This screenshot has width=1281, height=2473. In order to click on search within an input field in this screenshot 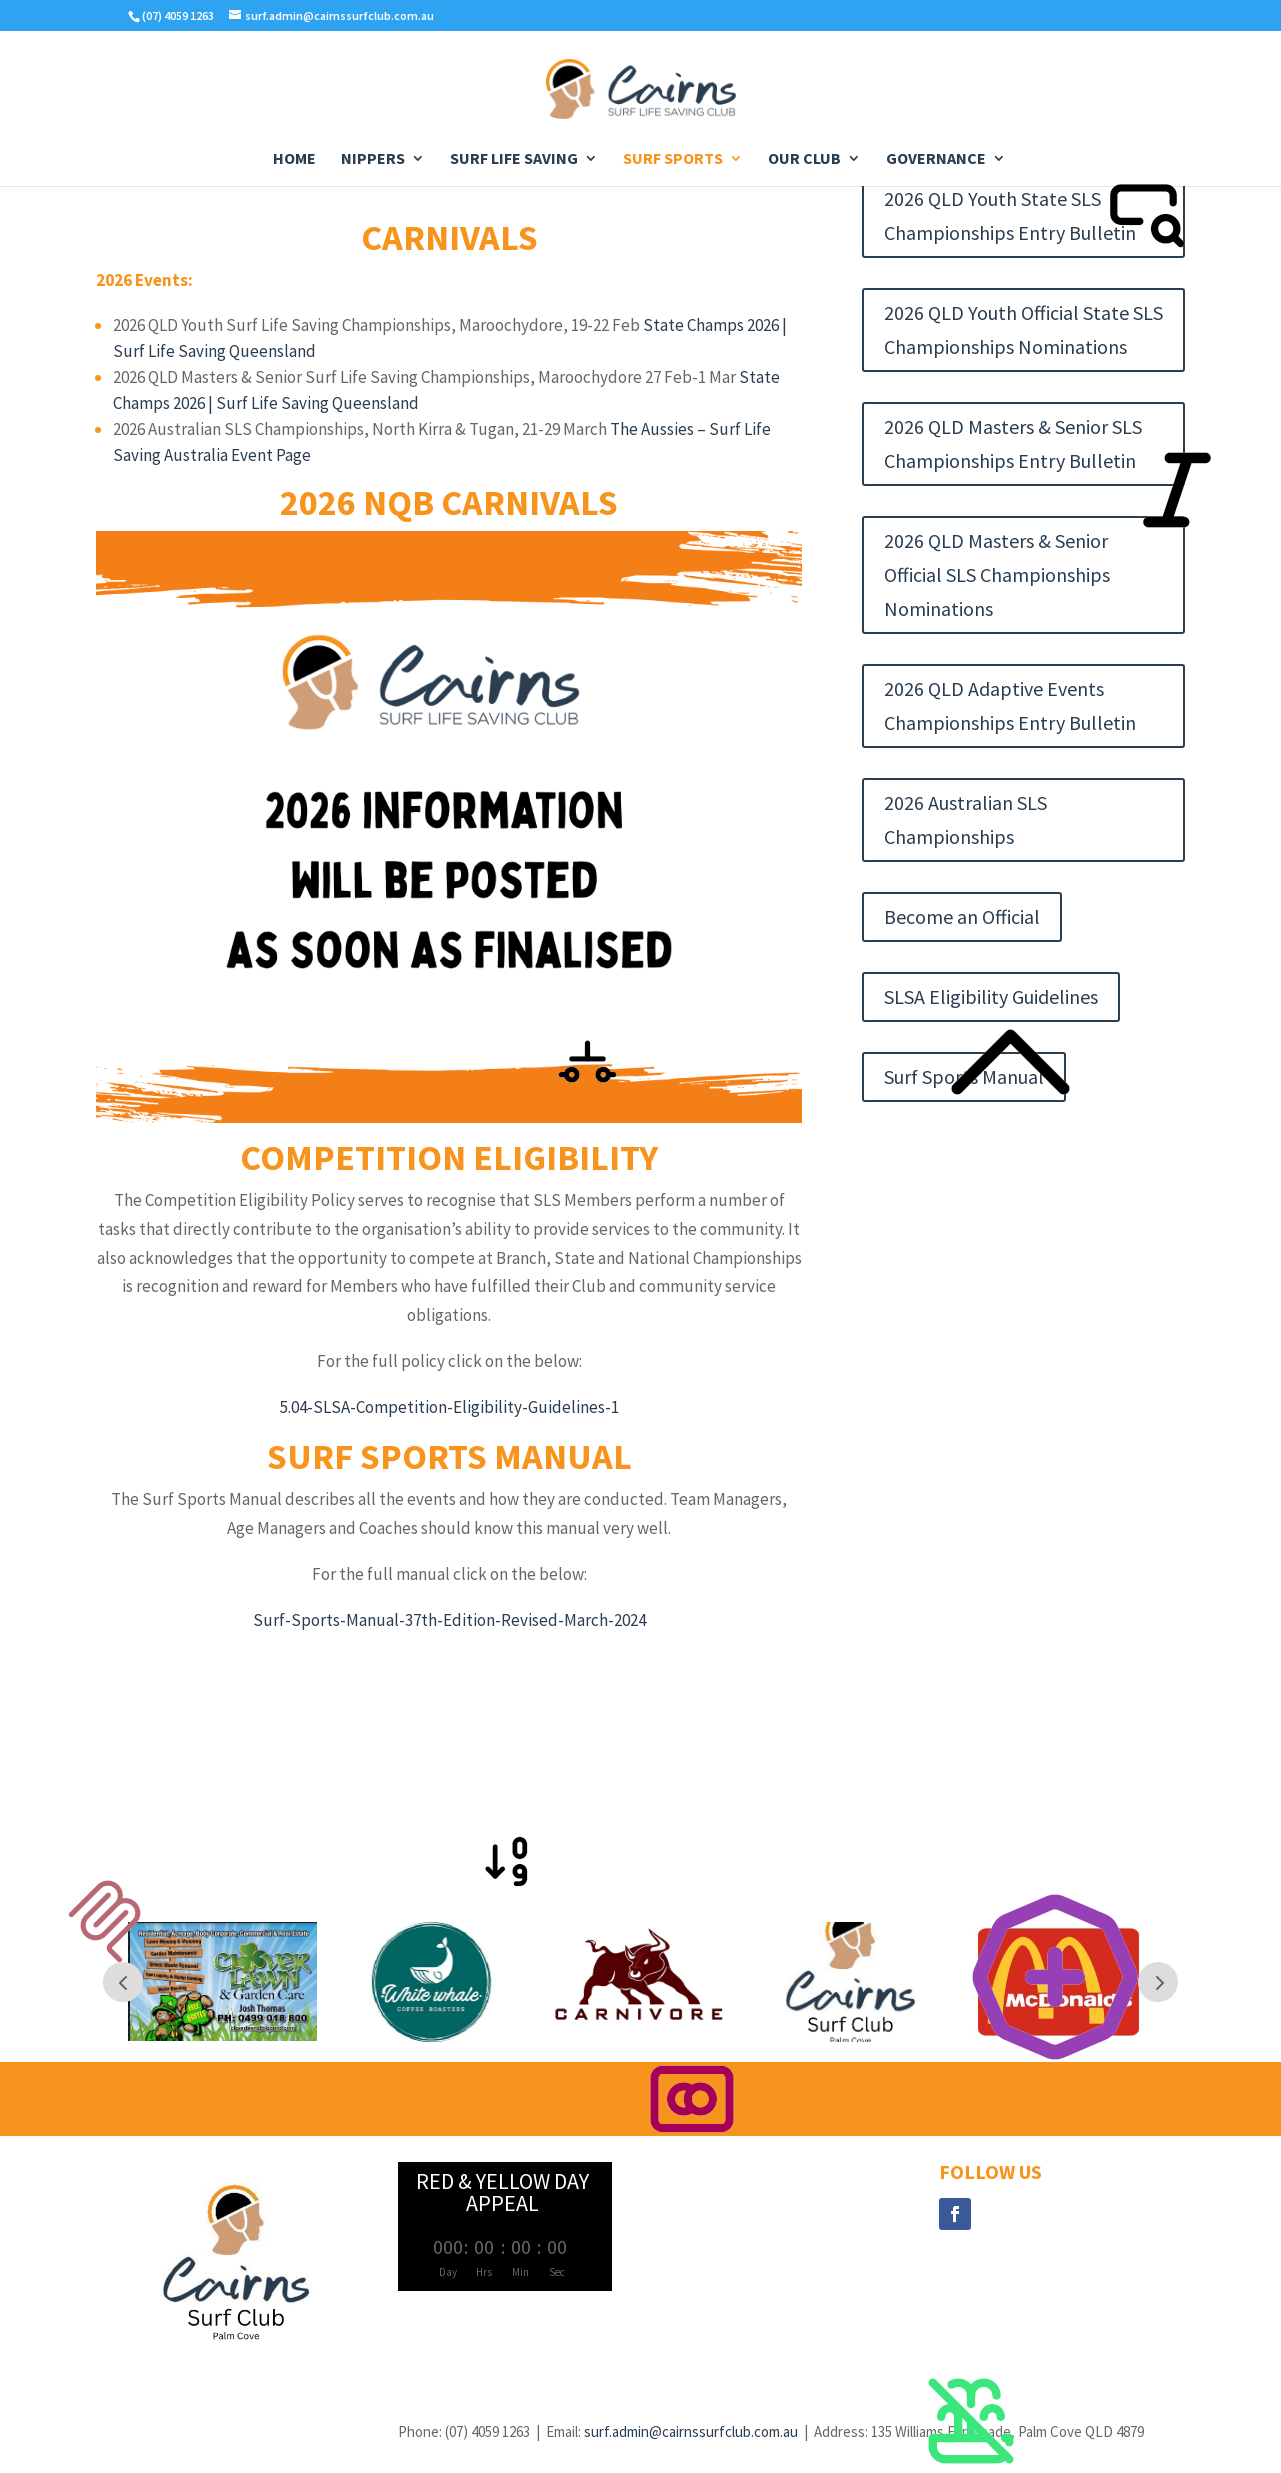, I will do `click(1143, 206)`.